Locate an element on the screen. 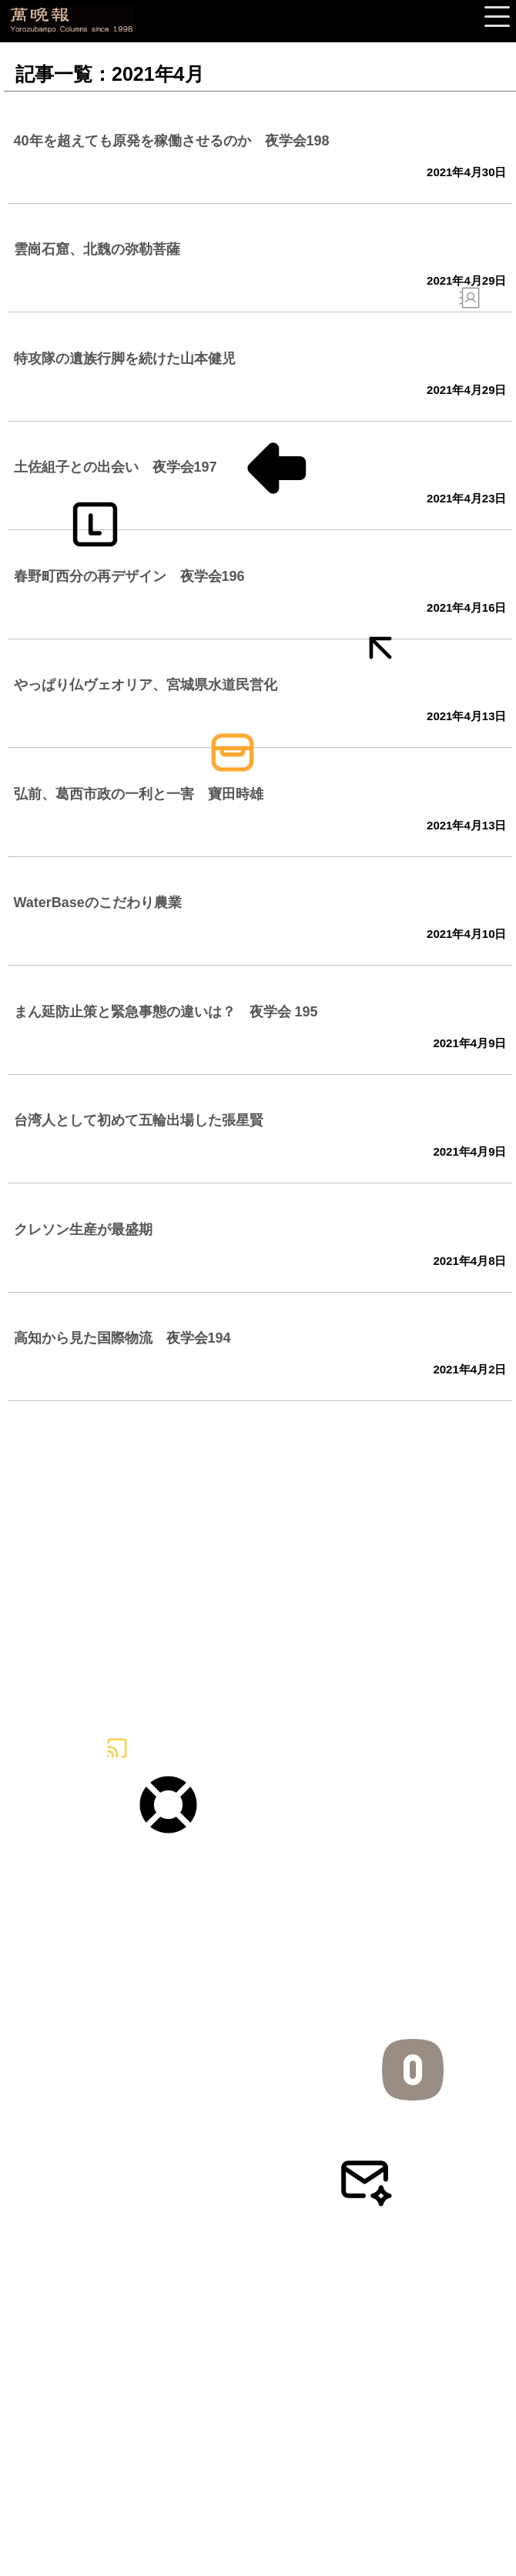 This screenshot has width=516, height=2576. navigate to previous screen or parent folder is located at coordinates (380, 648).